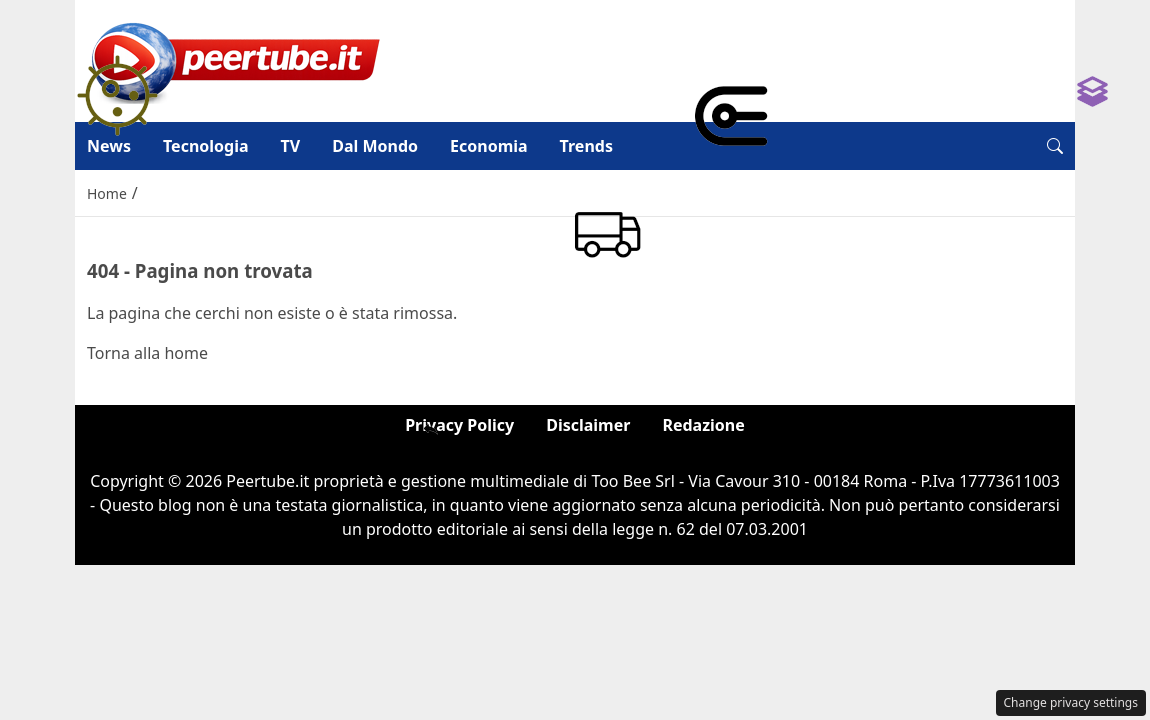 Image resolution: width=1150 pixels, height=720 pixels. What do you see at coordinates (430, 428) in the screenshot?
I see `reply to a message` at bounding box center [430, 428].